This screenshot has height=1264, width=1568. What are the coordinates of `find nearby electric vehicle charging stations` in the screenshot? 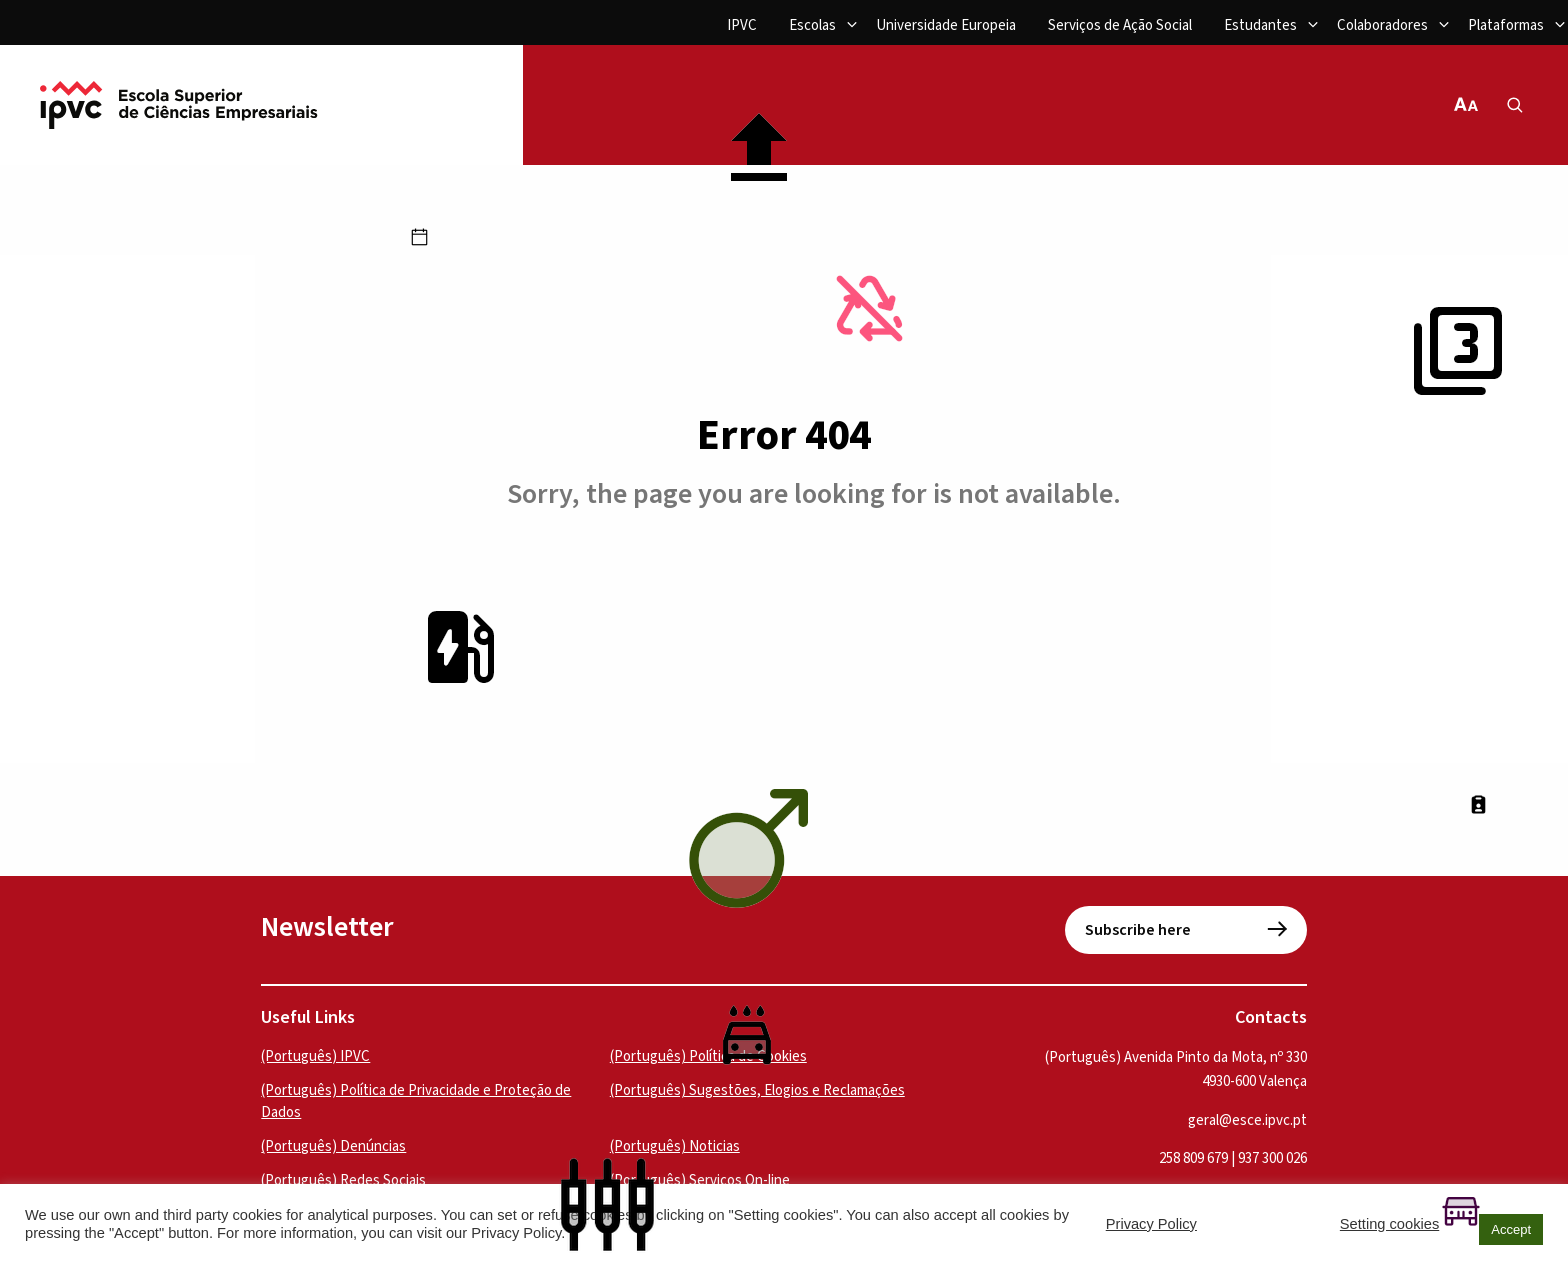 It's located at (460, 647).